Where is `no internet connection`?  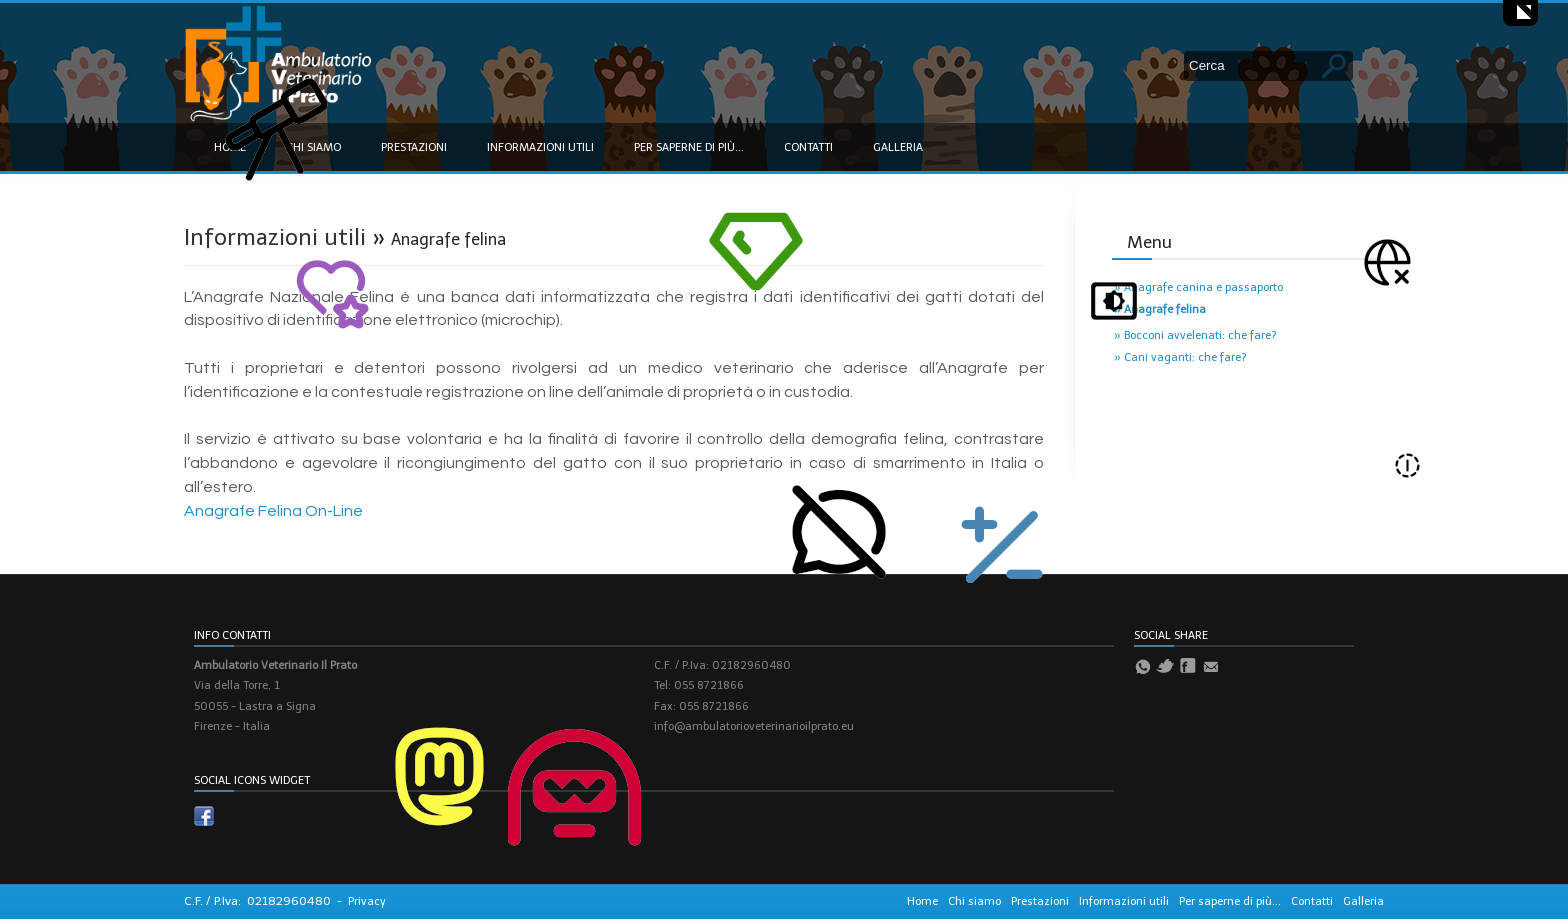
no internet connection is located at coordinates (1387, 262).